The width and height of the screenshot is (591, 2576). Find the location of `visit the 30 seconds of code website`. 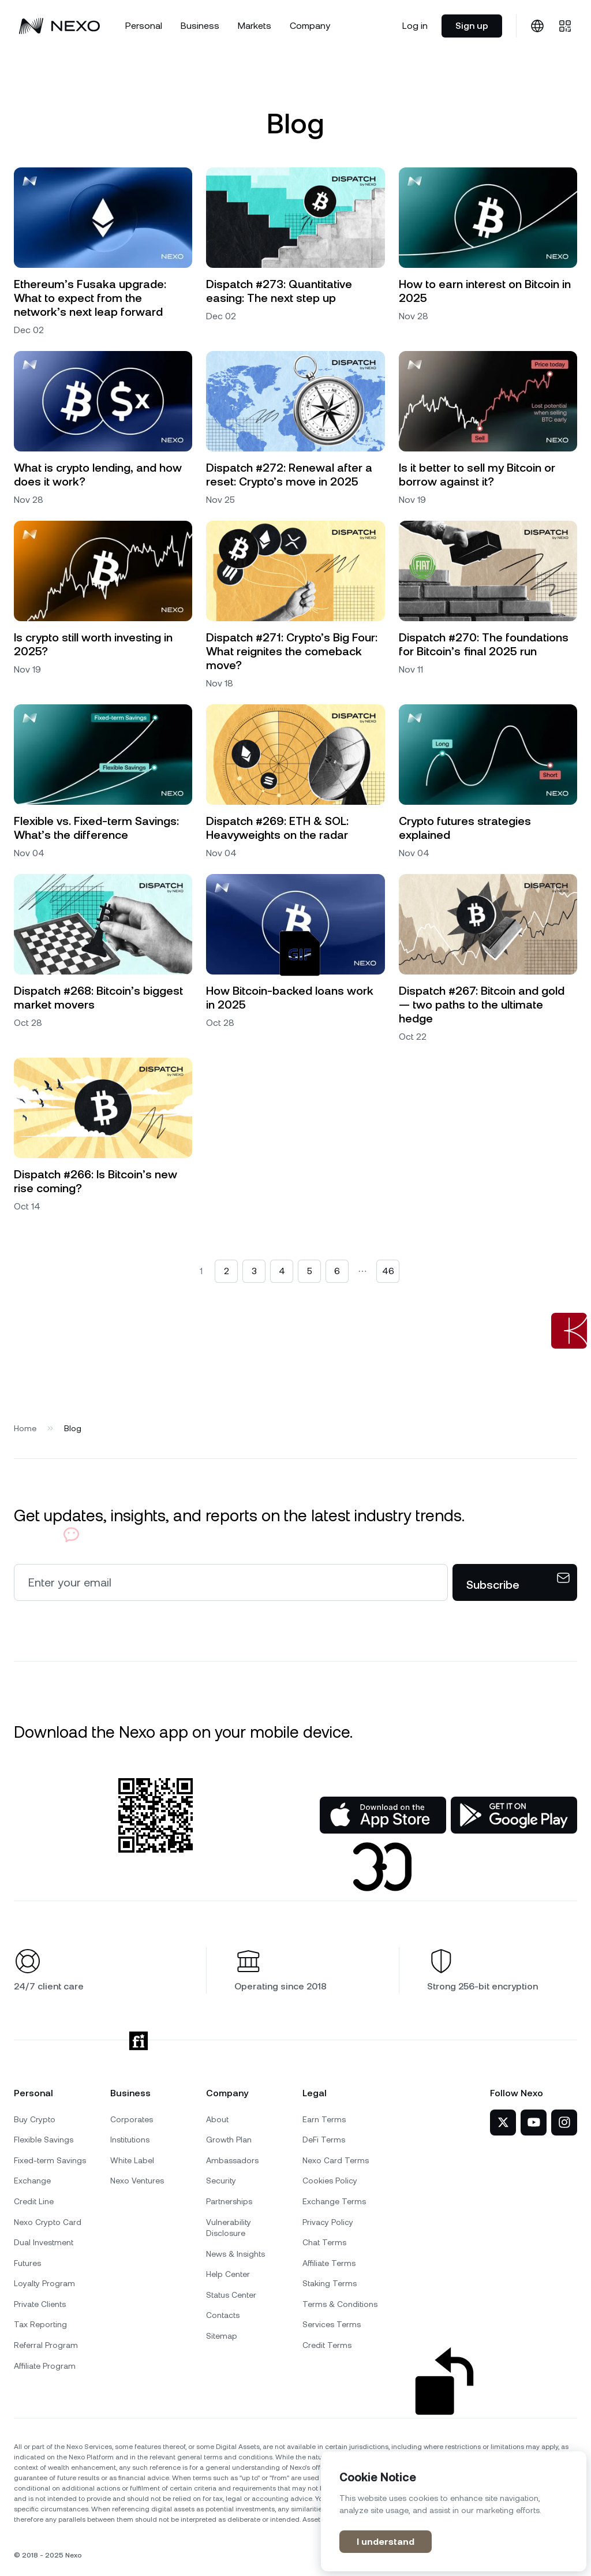

visit the 30 seconds of code website is located at coordinates (382, 1866).